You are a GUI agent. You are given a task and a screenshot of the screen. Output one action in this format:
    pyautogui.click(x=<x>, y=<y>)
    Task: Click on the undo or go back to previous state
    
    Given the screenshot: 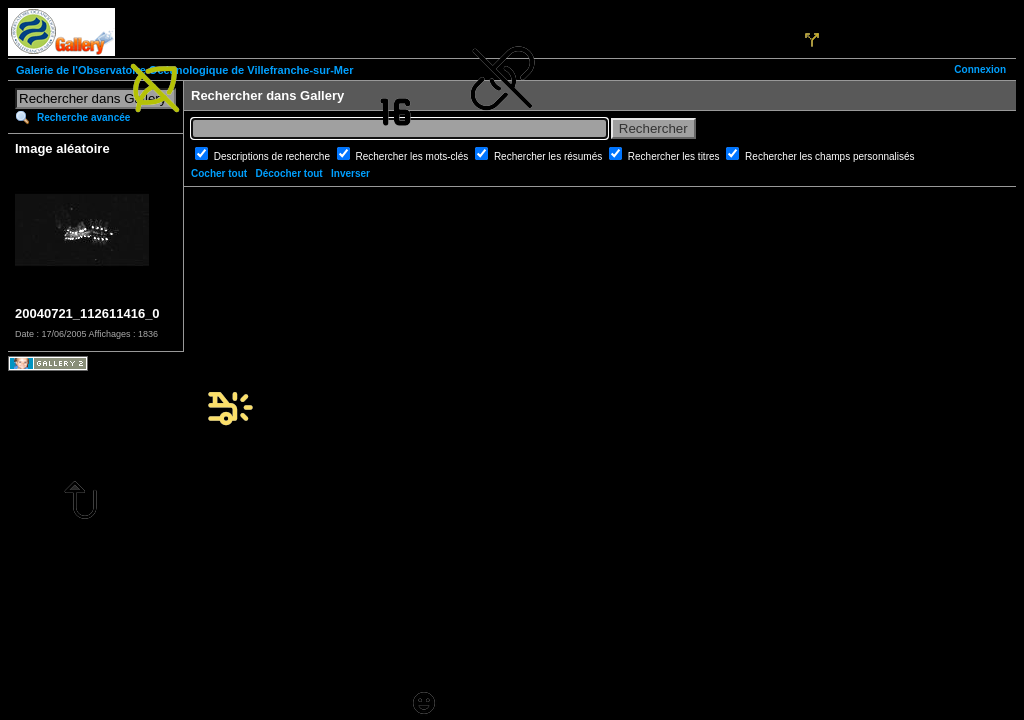 What is the action you would take?
    pyautogui.click(x=82, y=500)
    